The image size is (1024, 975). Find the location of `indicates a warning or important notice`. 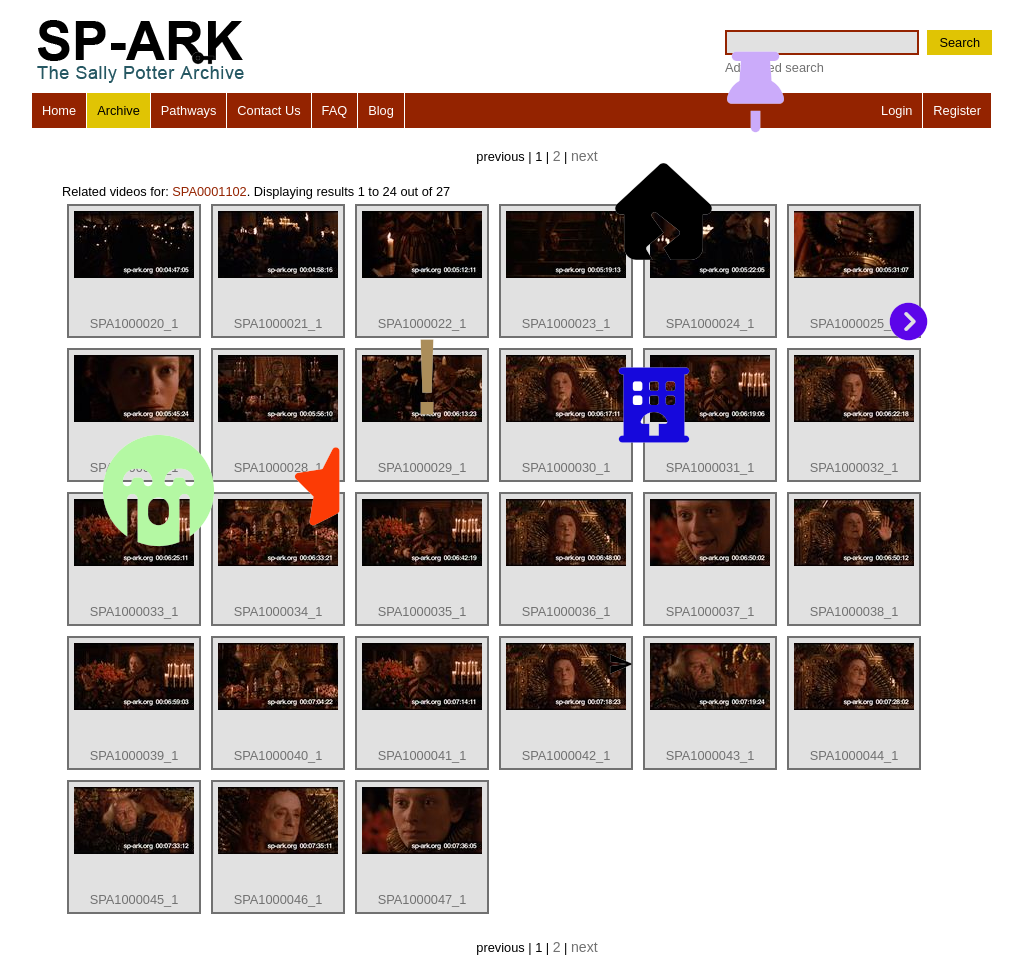

indicates a warning or important notice is located at coordinates (427, 377).